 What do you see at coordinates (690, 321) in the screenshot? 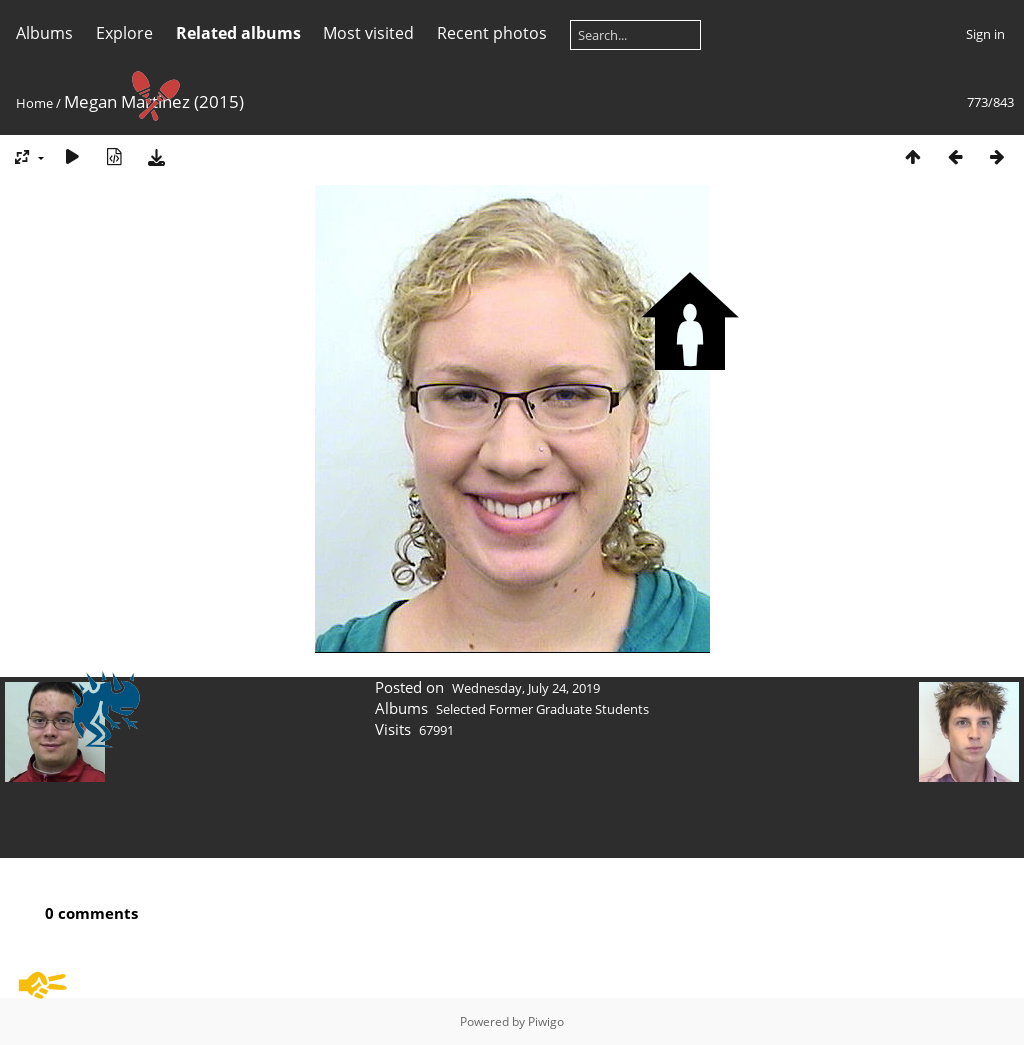
I see `view player home base or headquarters` at bounding box center [690, 321].